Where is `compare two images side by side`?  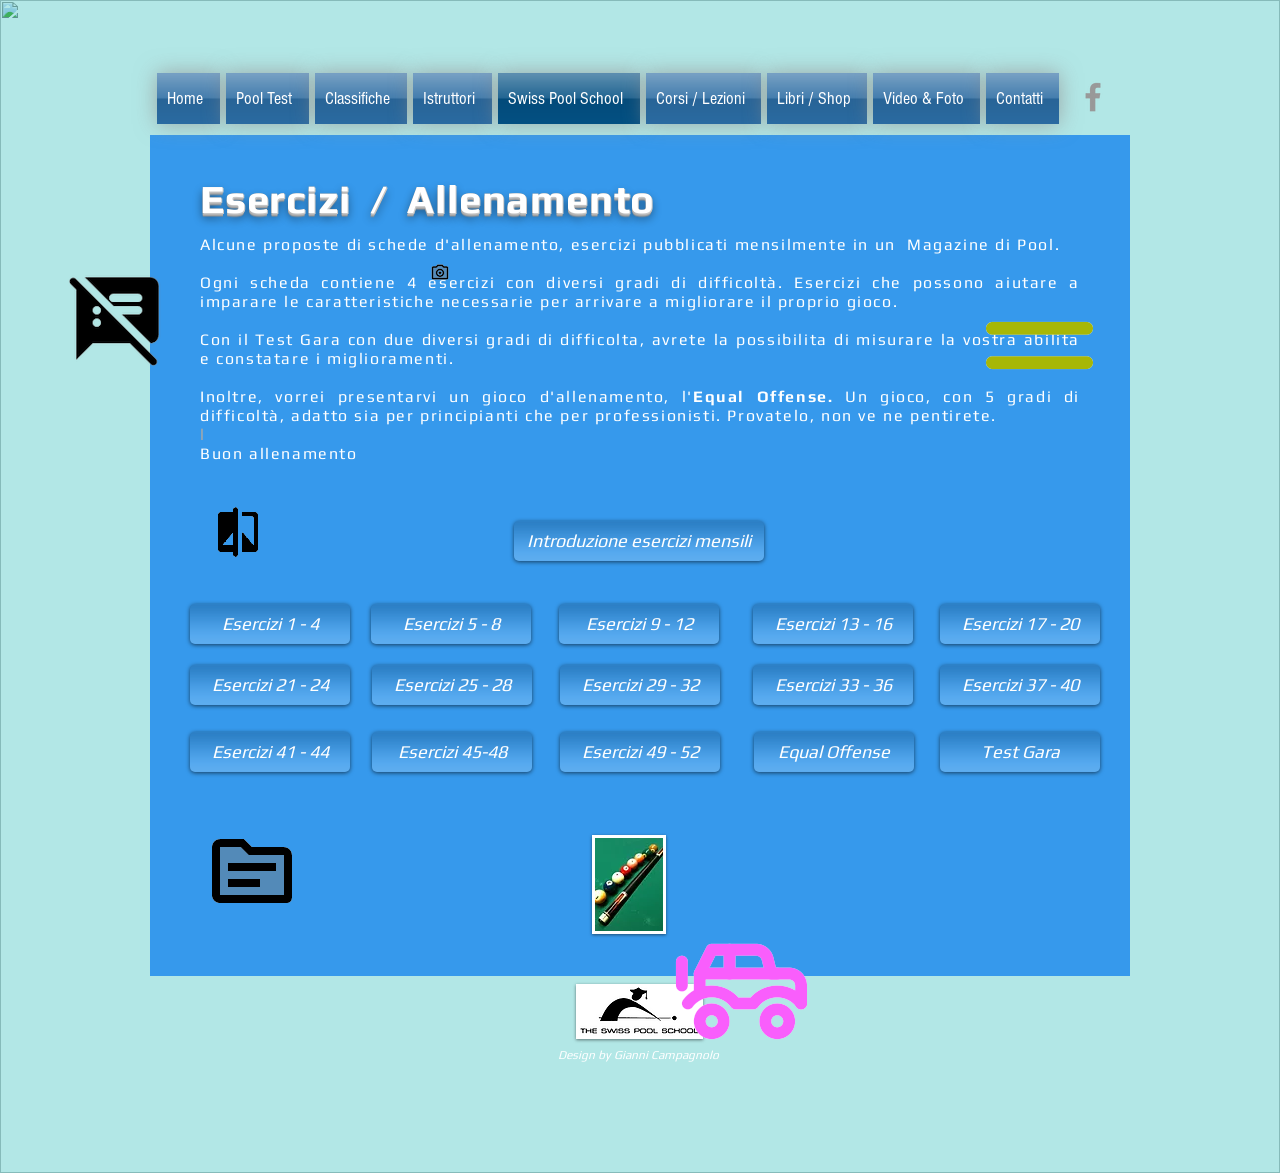
compare two images side by side is located at coordinates (238, 532).